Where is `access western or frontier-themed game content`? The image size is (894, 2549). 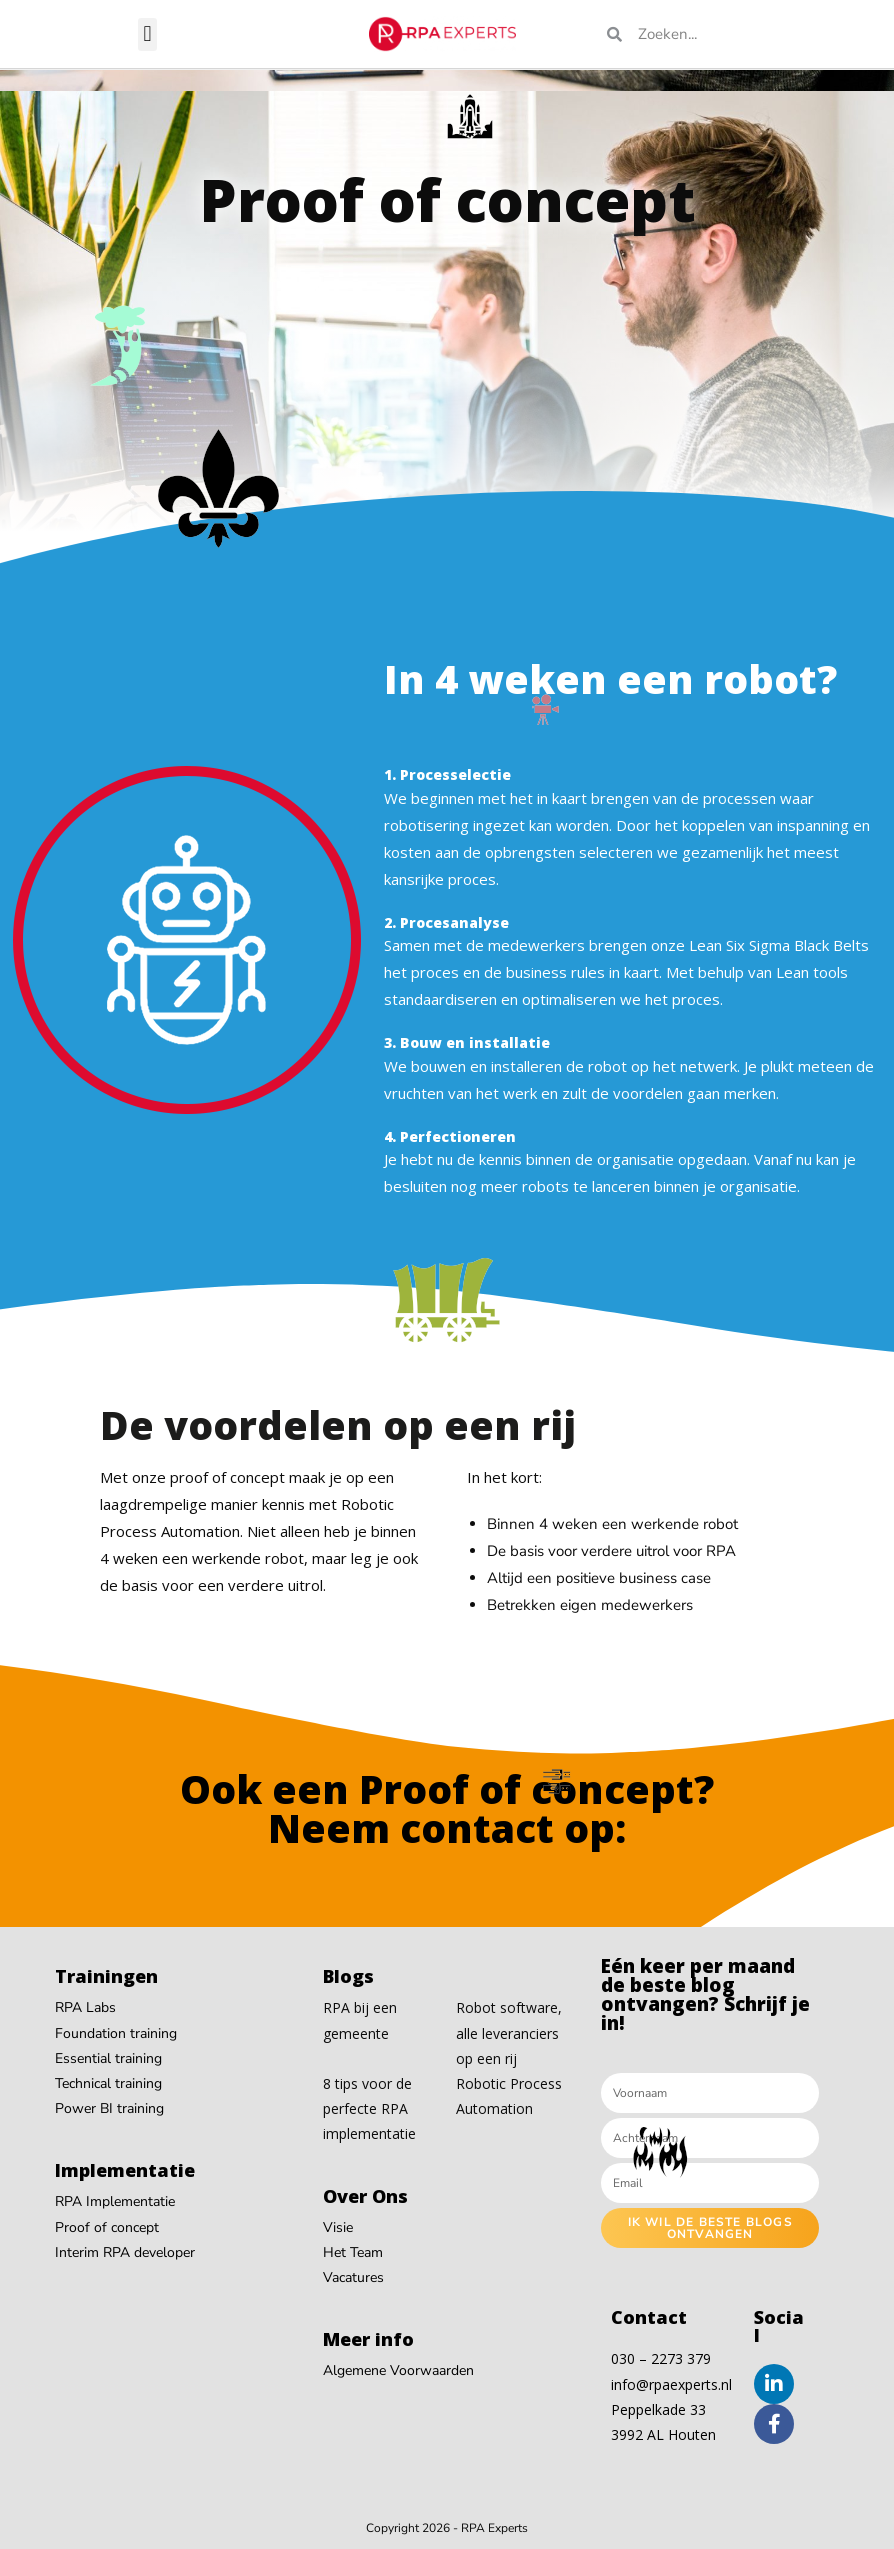 access western or frontier-themed game content is located at coordinates (446, 1289).